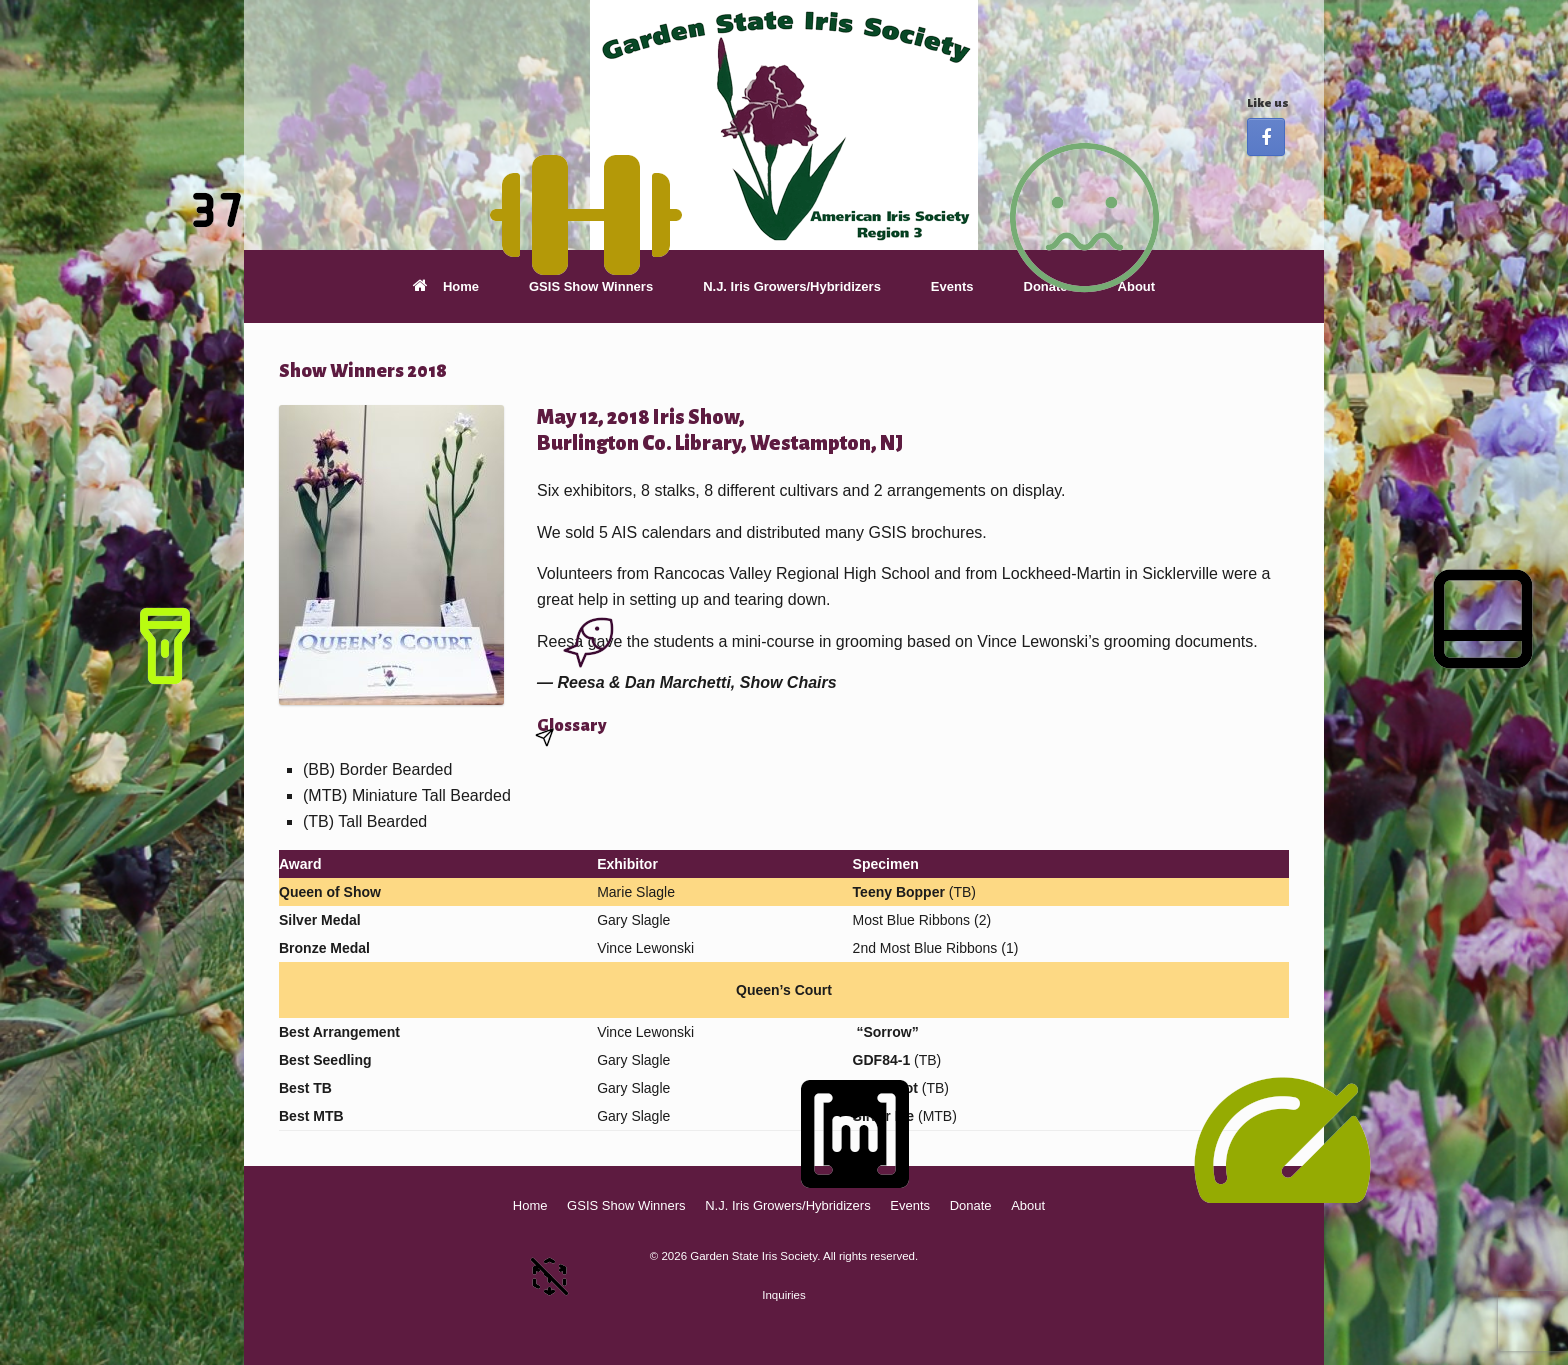  I want to click on open matrix messaging app, so click(855, 1134).